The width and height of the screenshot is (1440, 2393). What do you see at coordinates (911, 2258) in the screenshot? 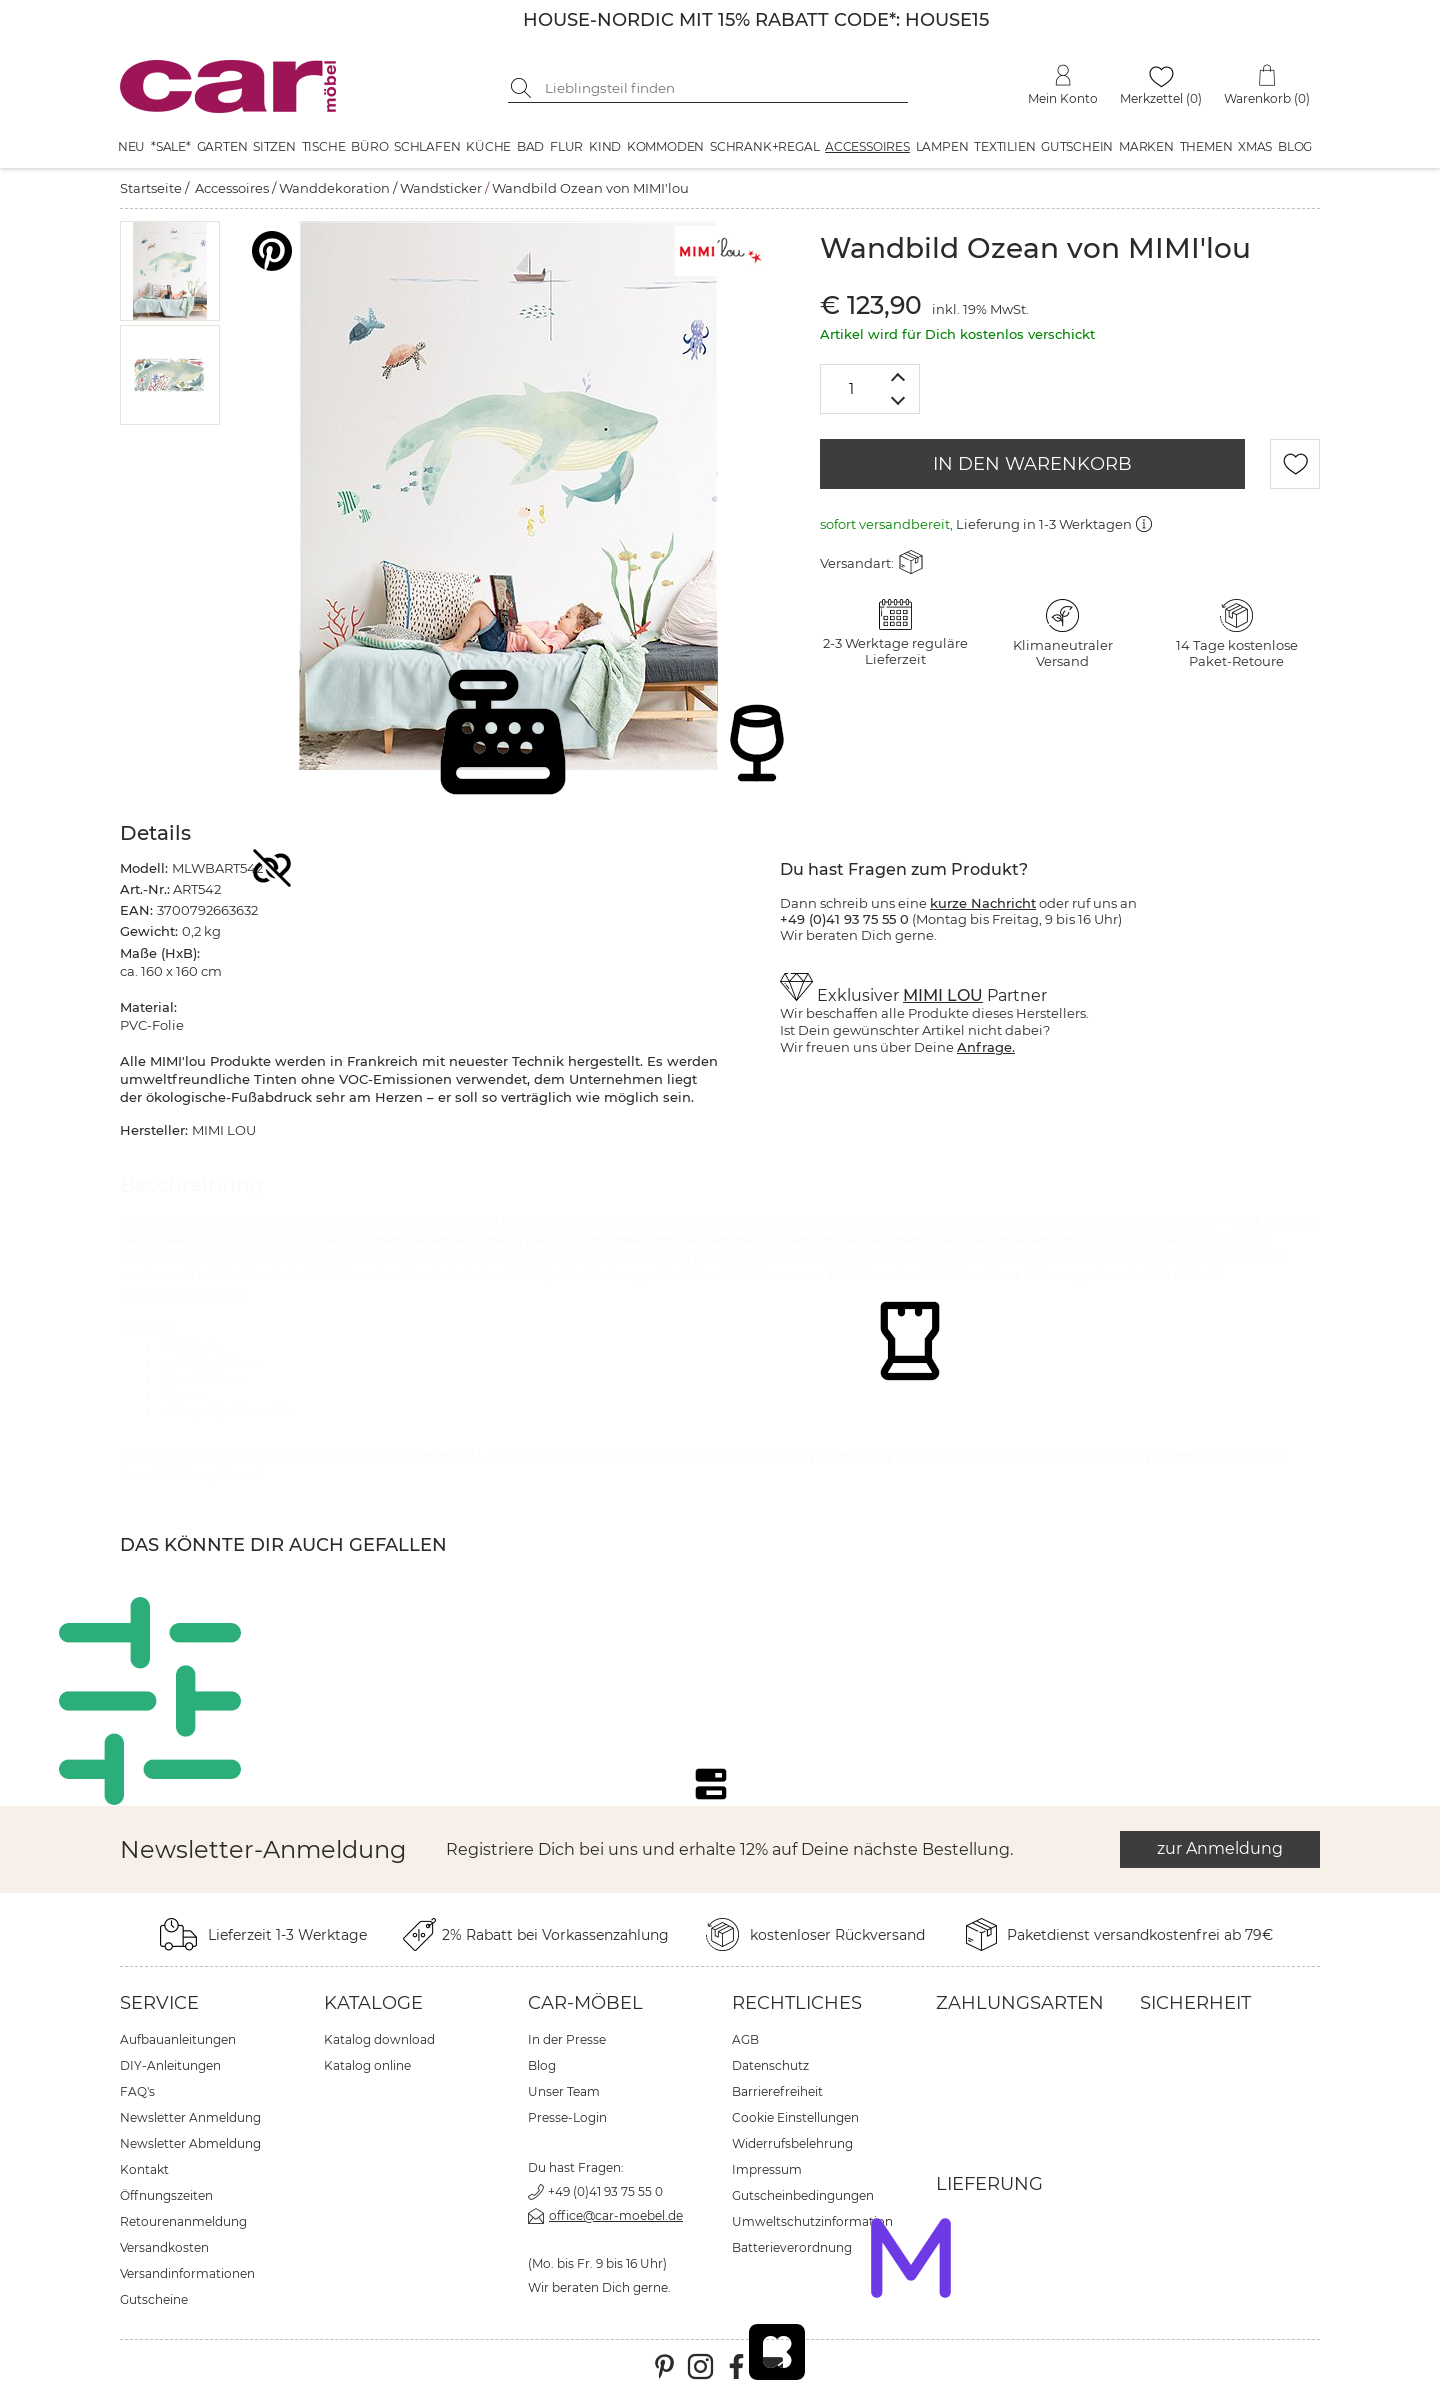
I see `indicates items starting with the letter M` at bounding box center [911, 2258].